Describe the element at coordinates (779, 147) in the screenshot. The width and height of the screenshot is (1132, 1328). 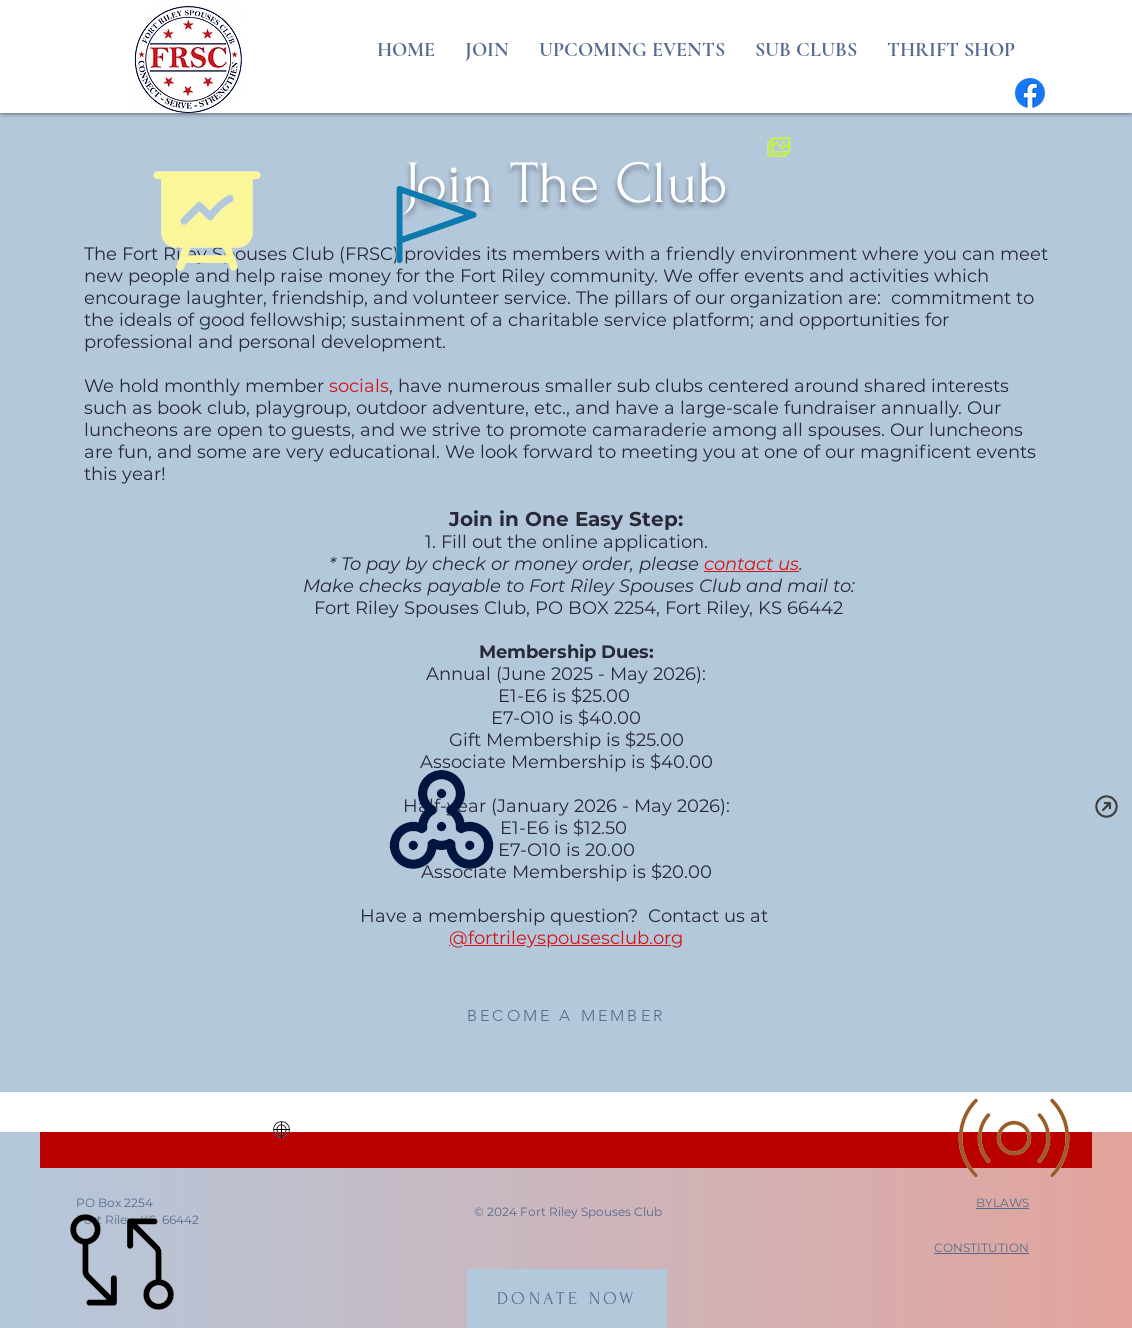
I see `view photo gallery` at that location.